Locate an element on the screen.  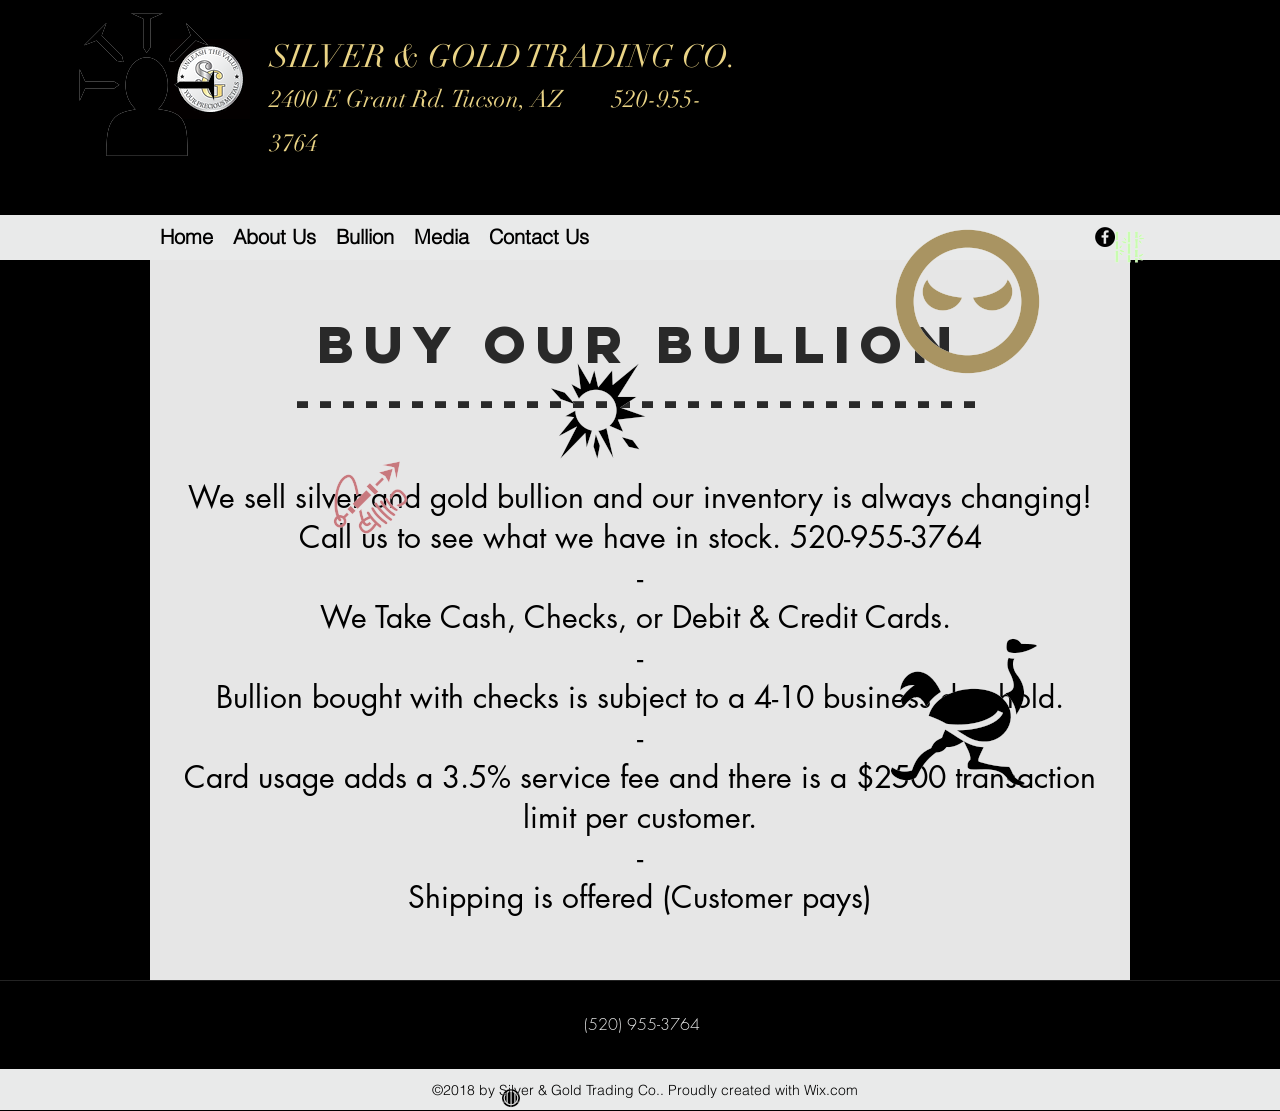
ostrich character or animal in a game is located at coordinates (964, 712).